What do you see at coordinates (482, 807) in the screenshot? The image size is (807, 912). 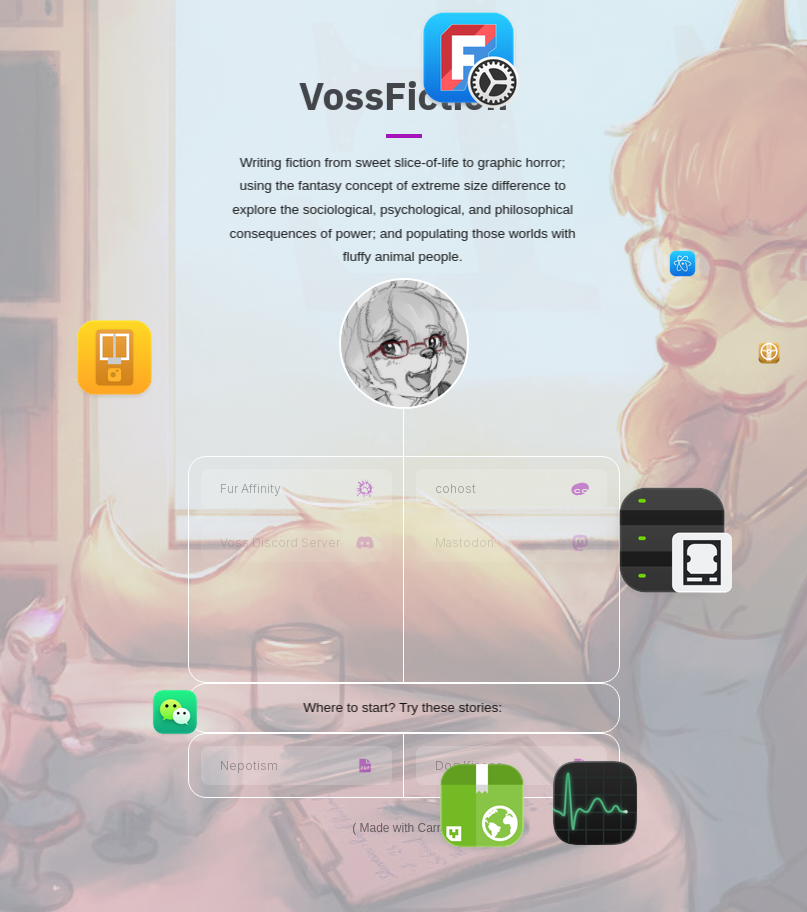 I see `manage software package sources and repositories` at bounding box center [482, 807].